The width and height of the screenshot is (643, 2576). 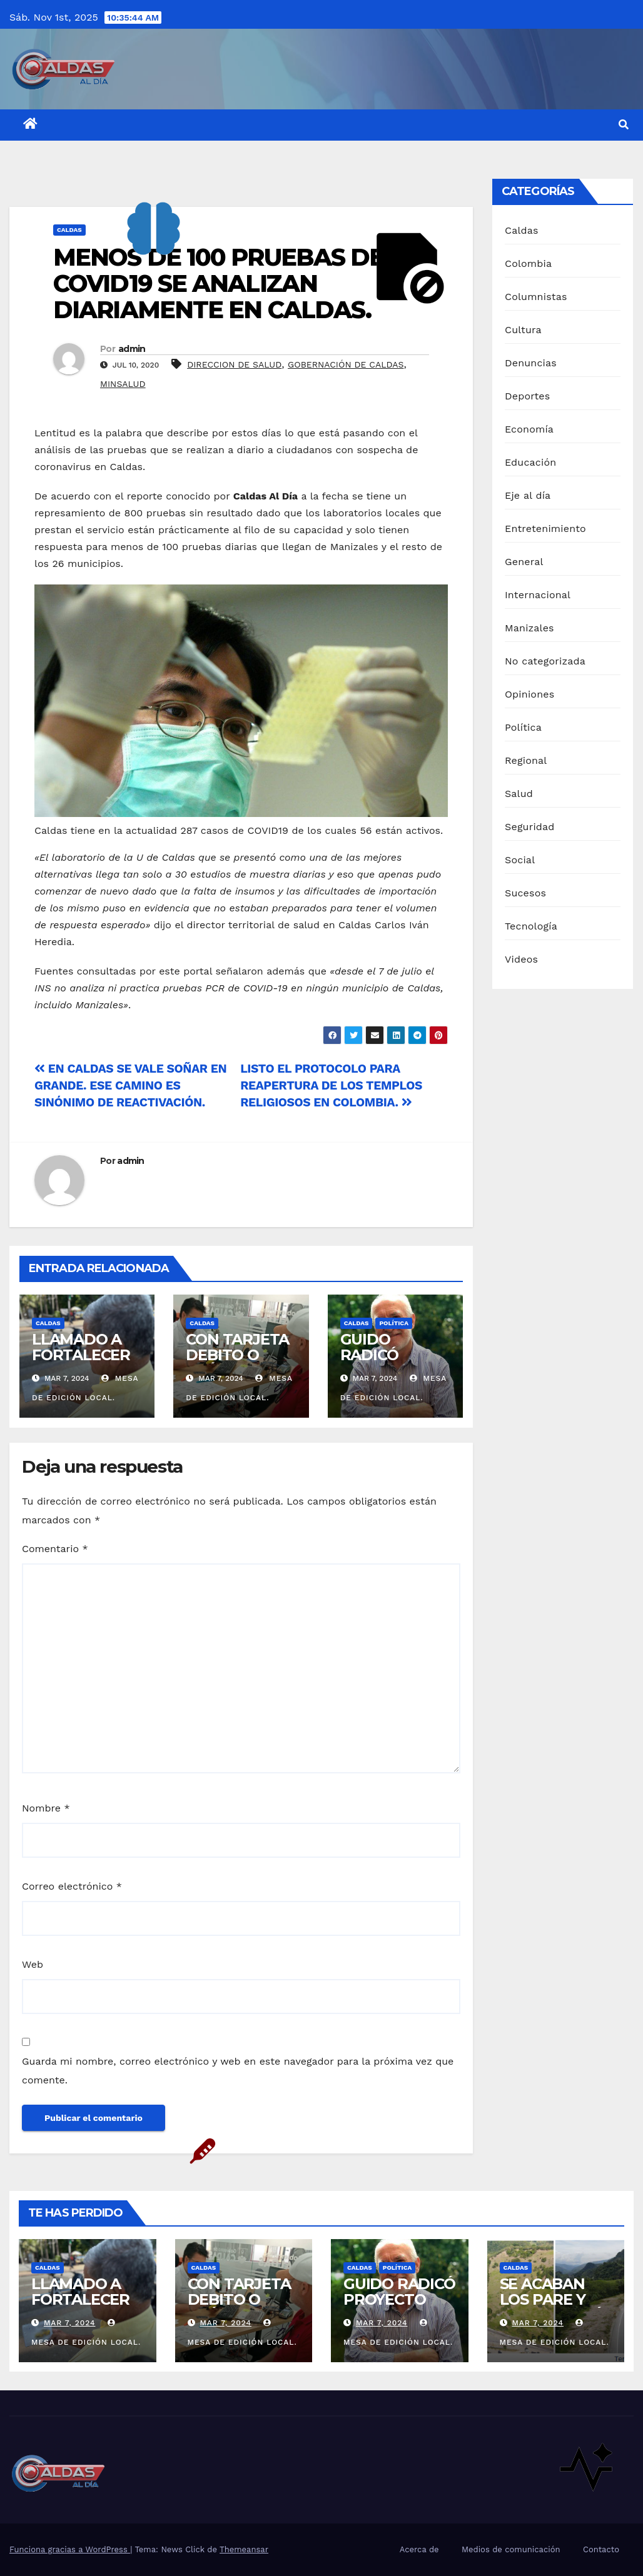 What do you see at coordinates (153, 228) in the screenshot?
I see `access mental health or wellness features` at bounding box center [153, 228].